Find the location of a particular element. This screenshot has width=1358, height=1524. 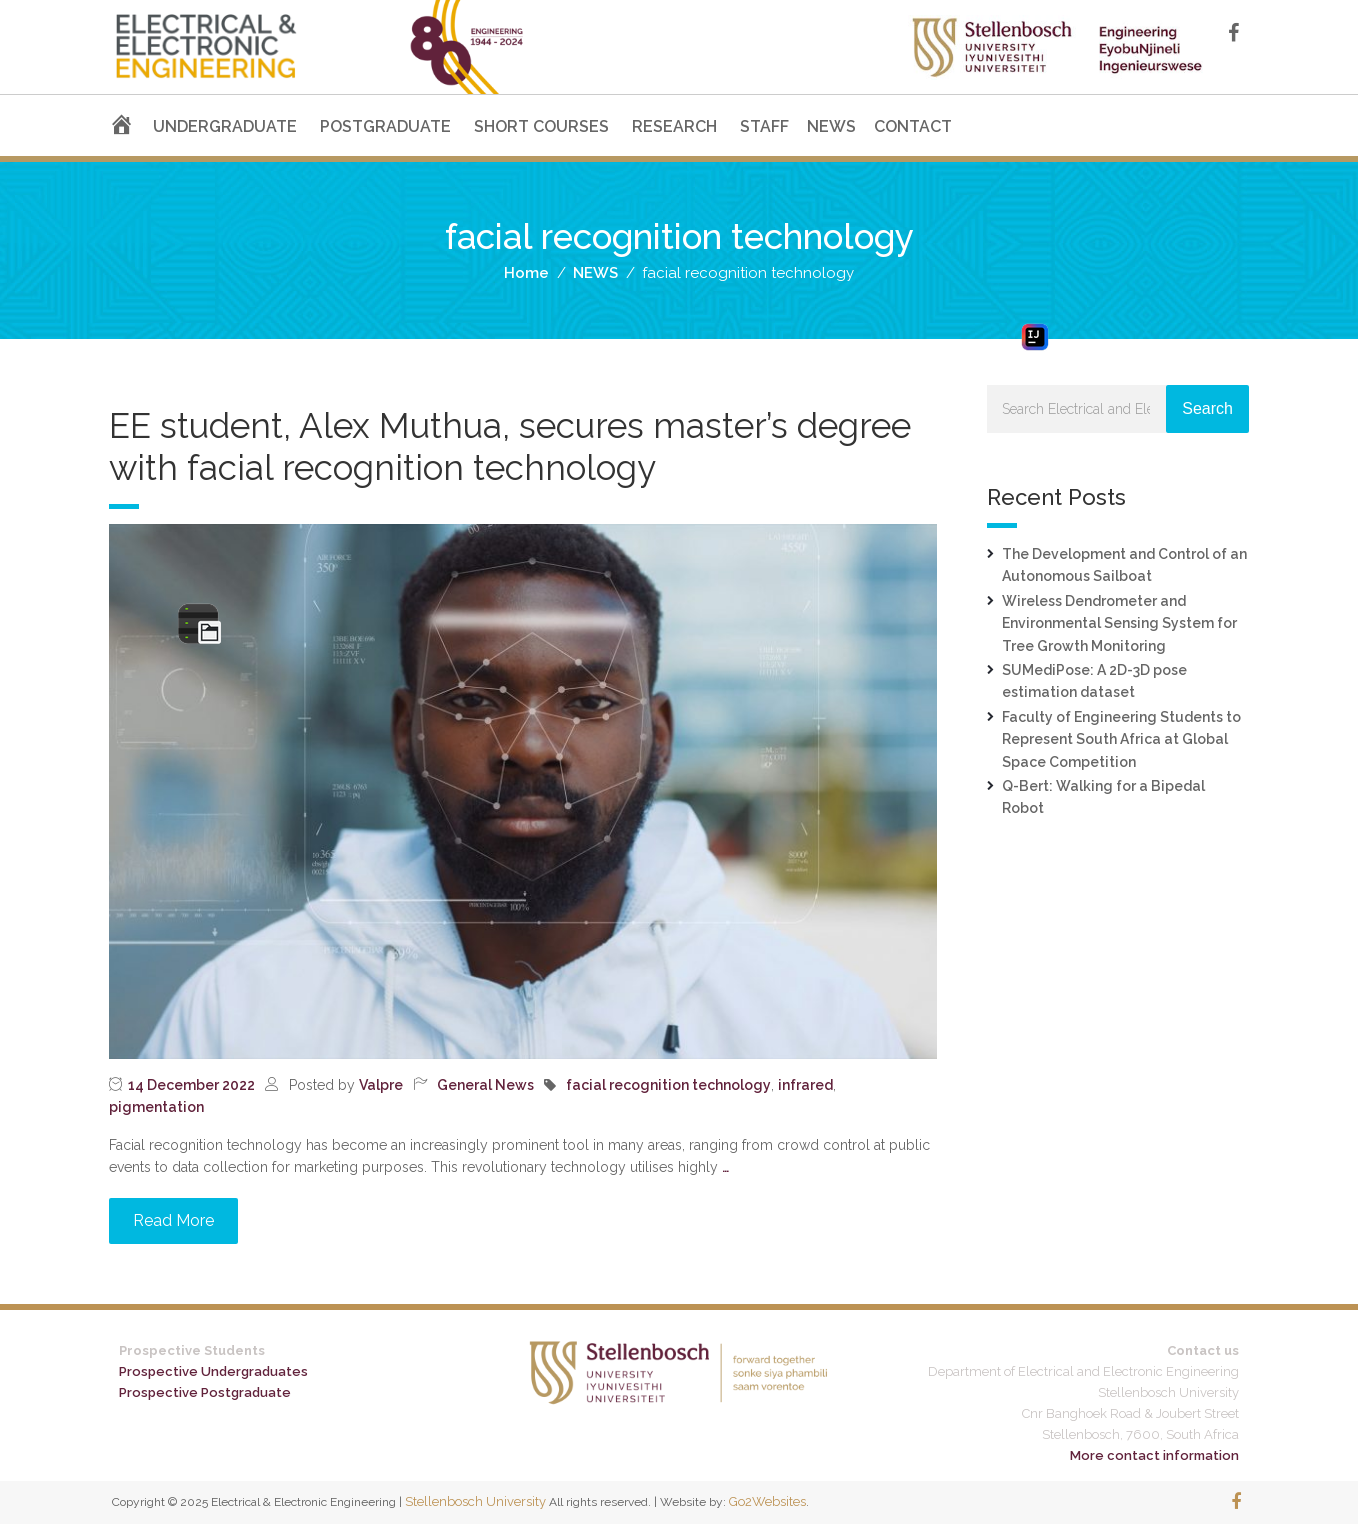

open IntelliJ IDEA development environment is located at coordinates (1035, 337).